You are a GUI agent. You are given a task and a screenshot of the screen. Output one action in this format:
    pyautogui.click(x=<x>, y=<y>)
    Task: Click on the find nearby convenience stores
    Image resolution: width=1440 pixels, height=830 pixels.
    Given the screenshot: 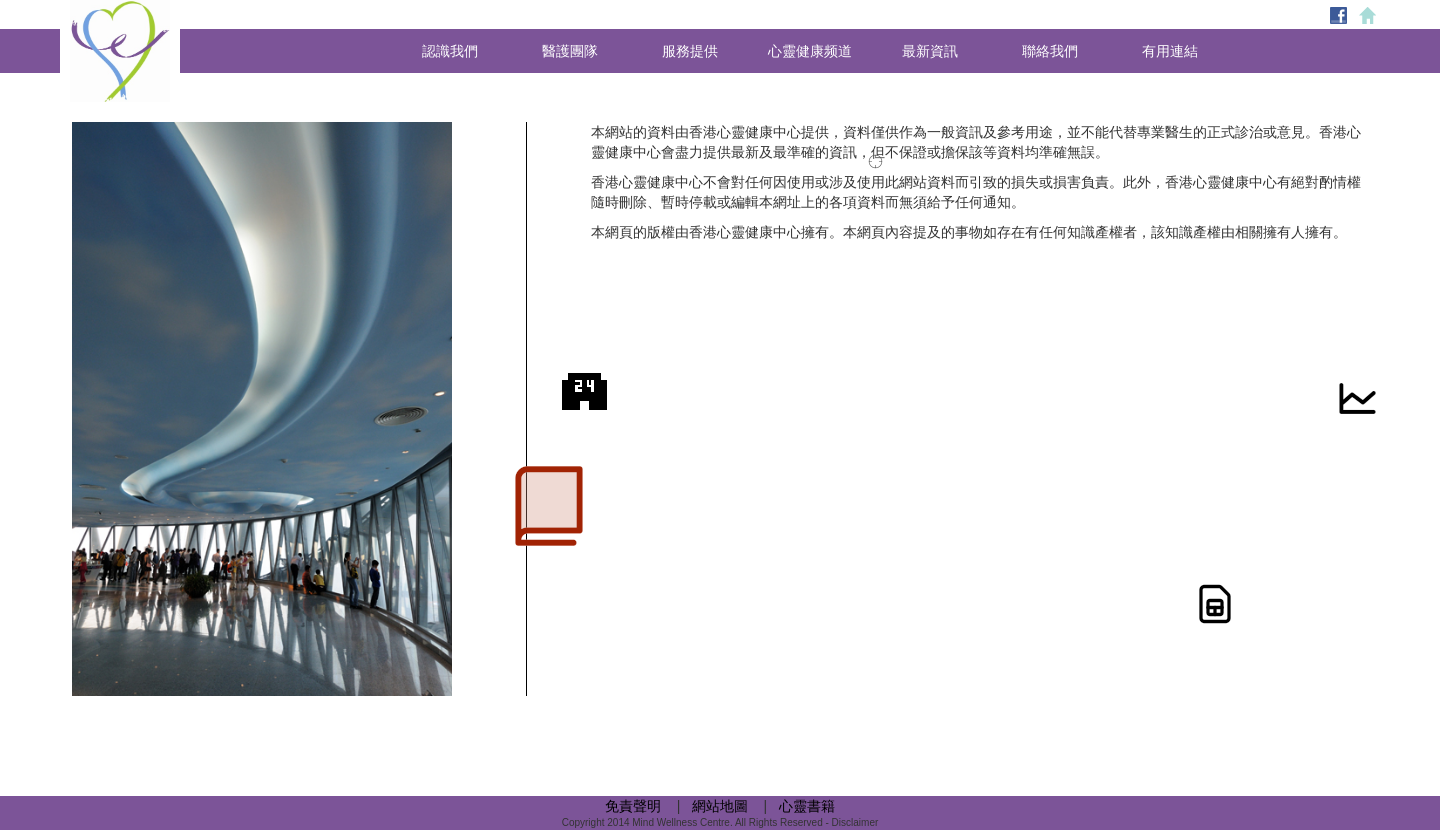 What is the action you would take?
    pyautogui.click(x=584, y=391)
    